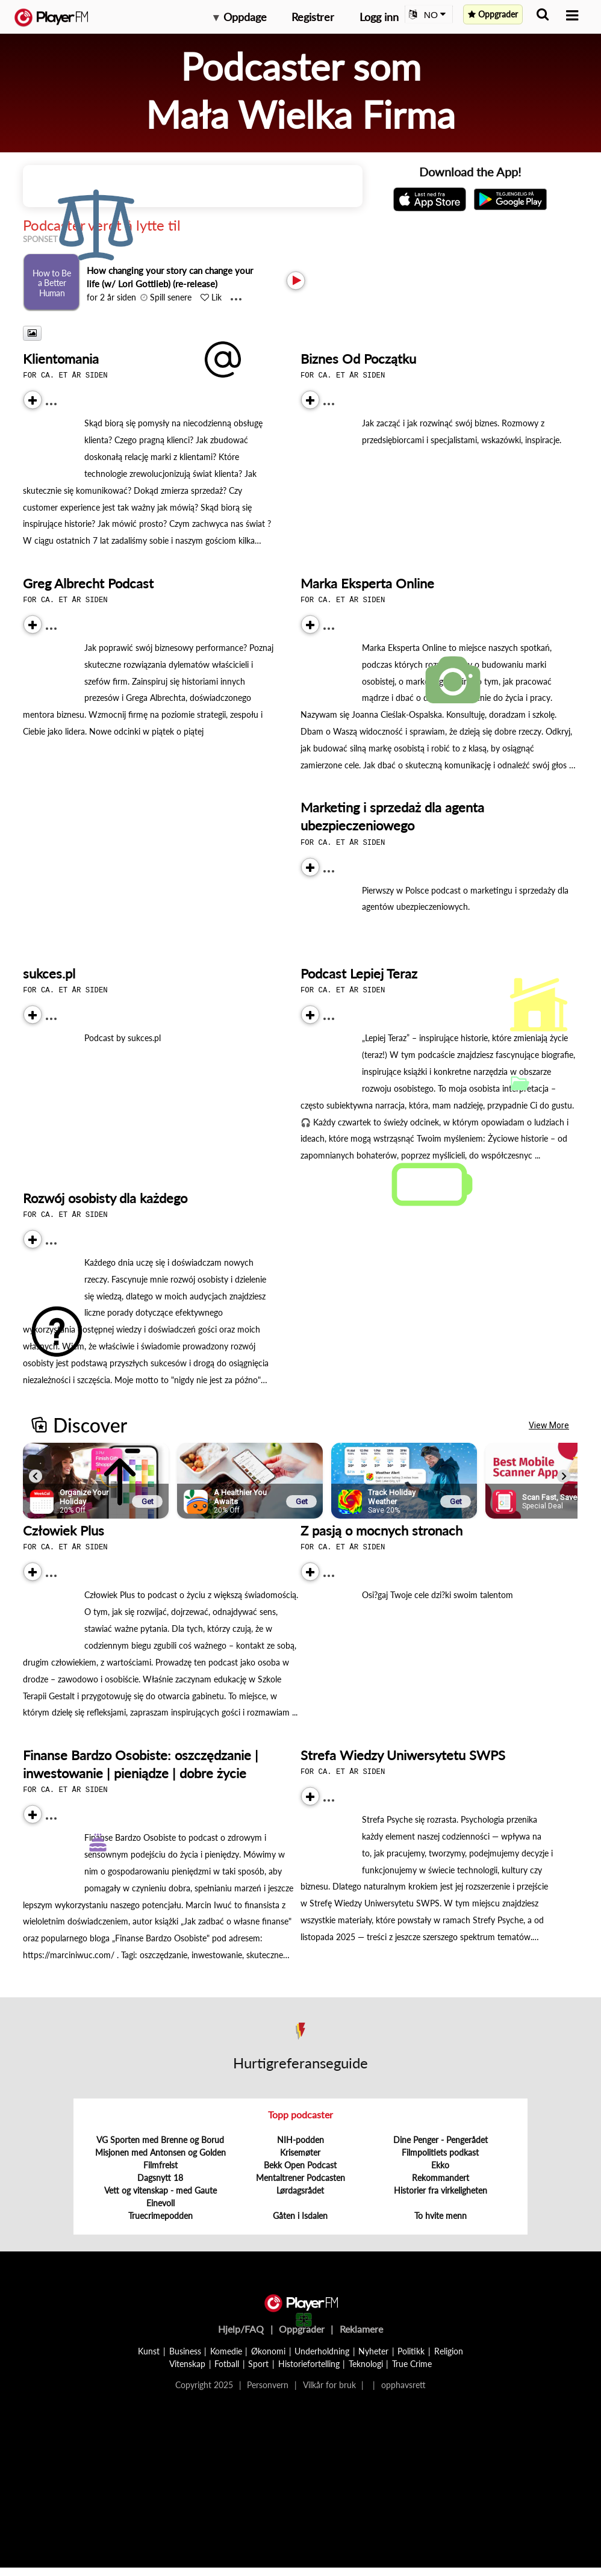 The image size is (601, 2576). I want to click on navigate to home screen, so click(538, 1004).